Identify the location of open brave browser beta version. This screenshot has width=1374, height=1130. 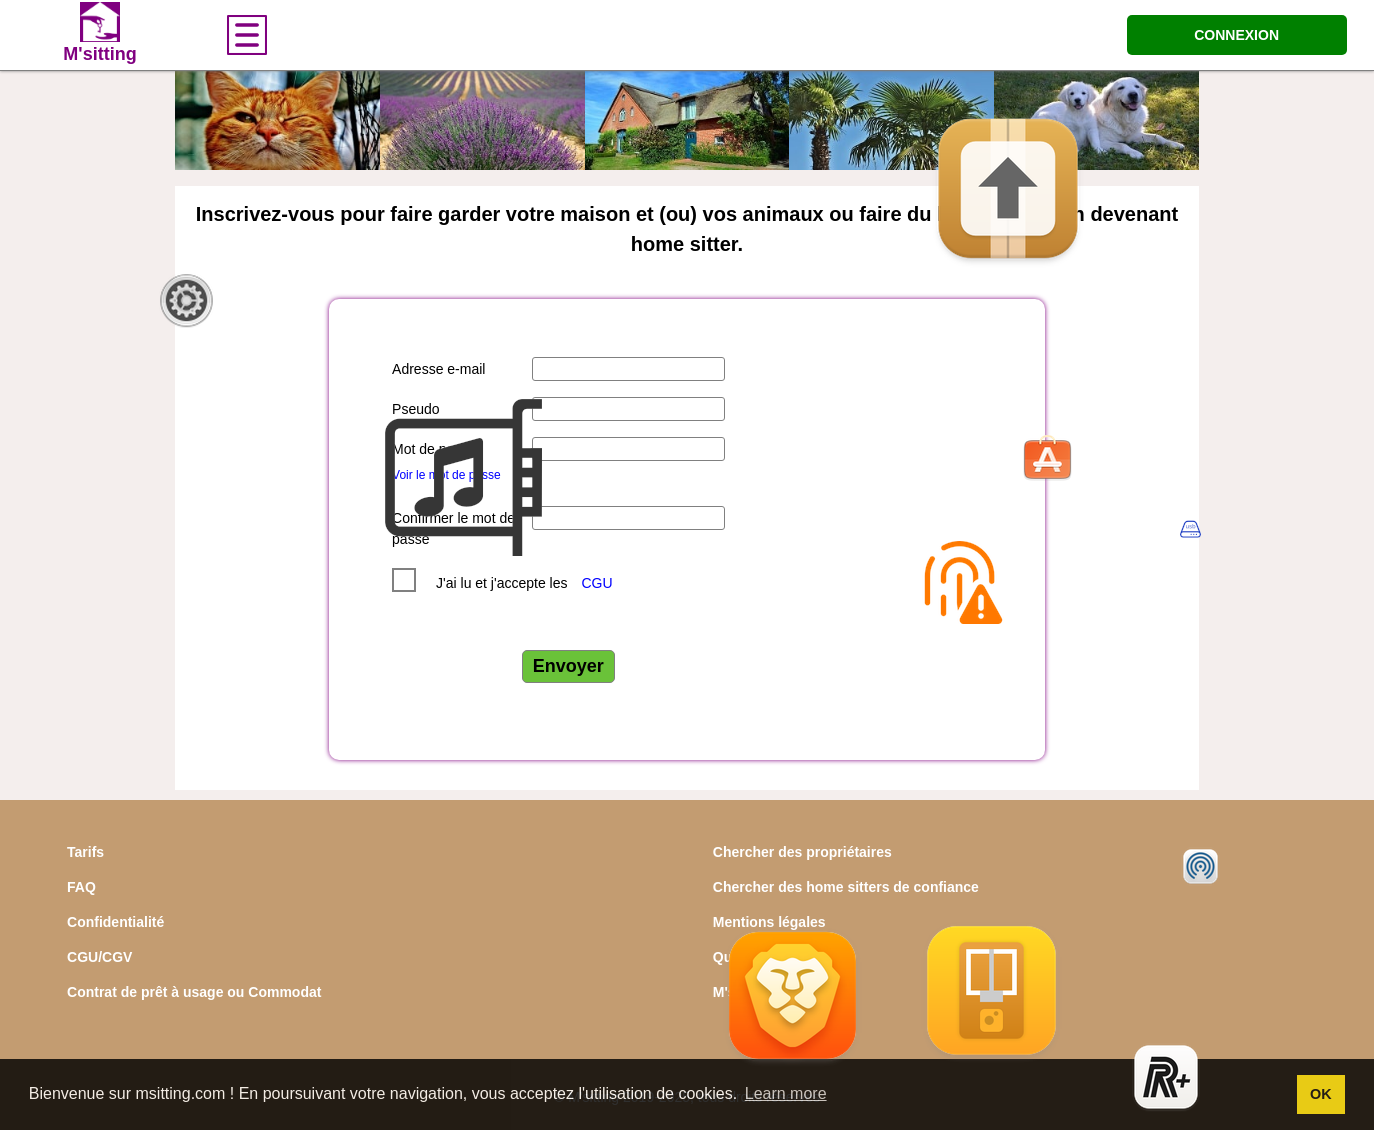
(792, 995).